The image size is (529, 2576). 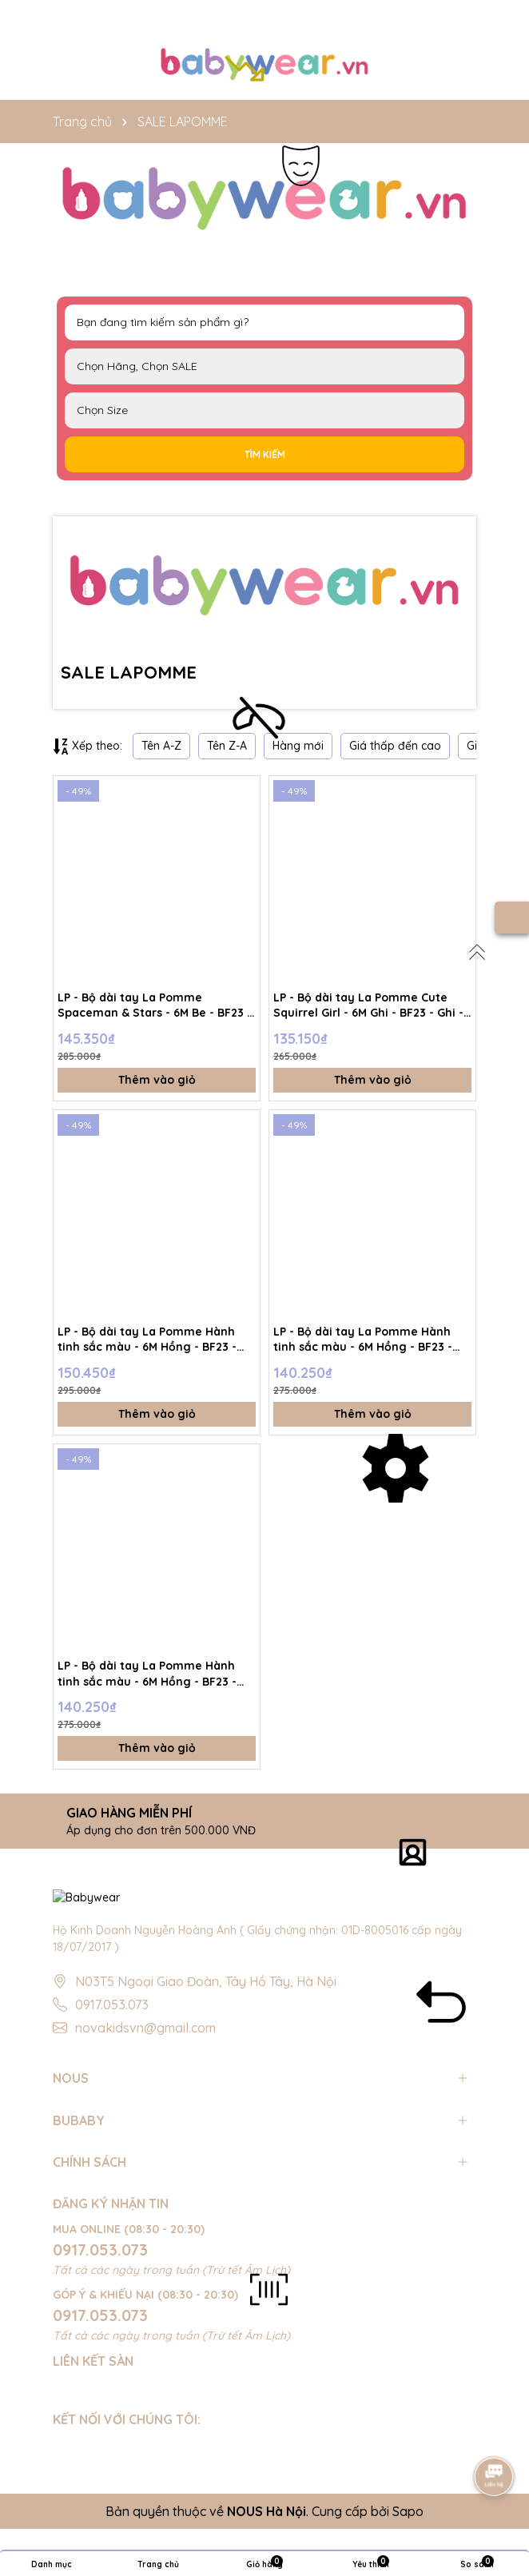 I want to click on collapse or minimize an expanded section, so click(x=477, y=953).